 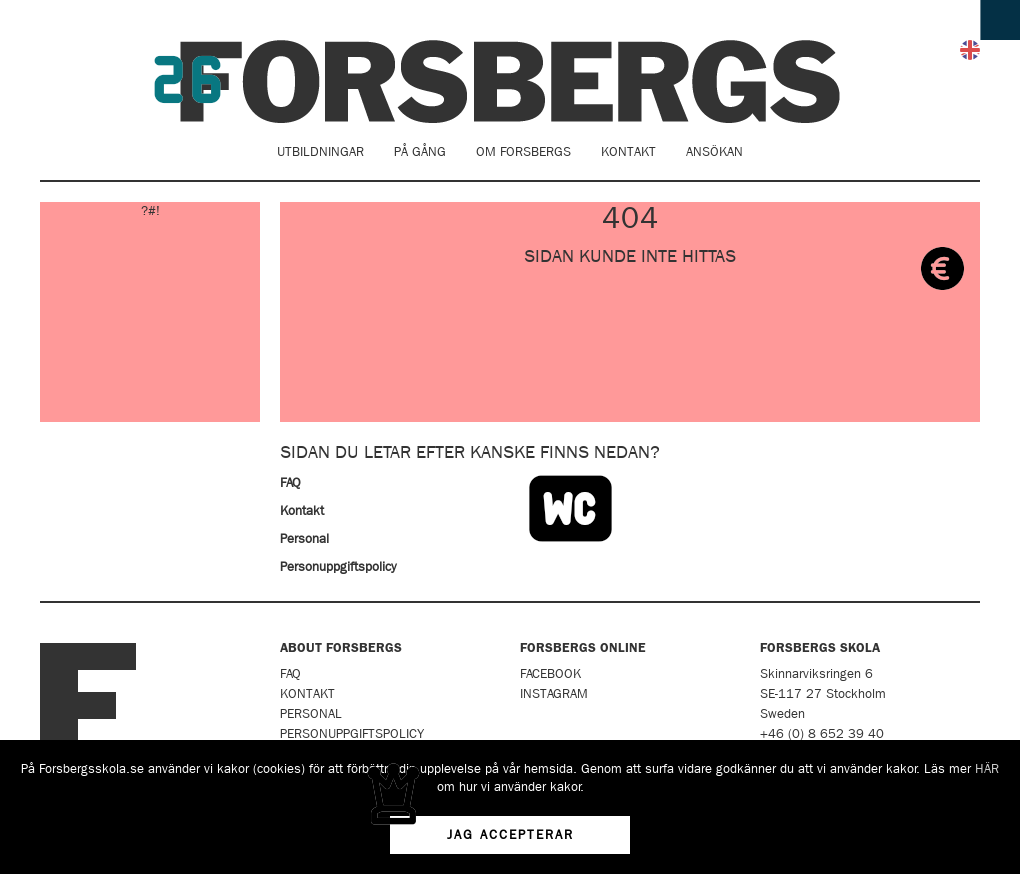 What do you see at coordinates (187, 79) in the screenshot?
I see `indicates item number 26 in a list or sequence` at bounding box center [187, 79].